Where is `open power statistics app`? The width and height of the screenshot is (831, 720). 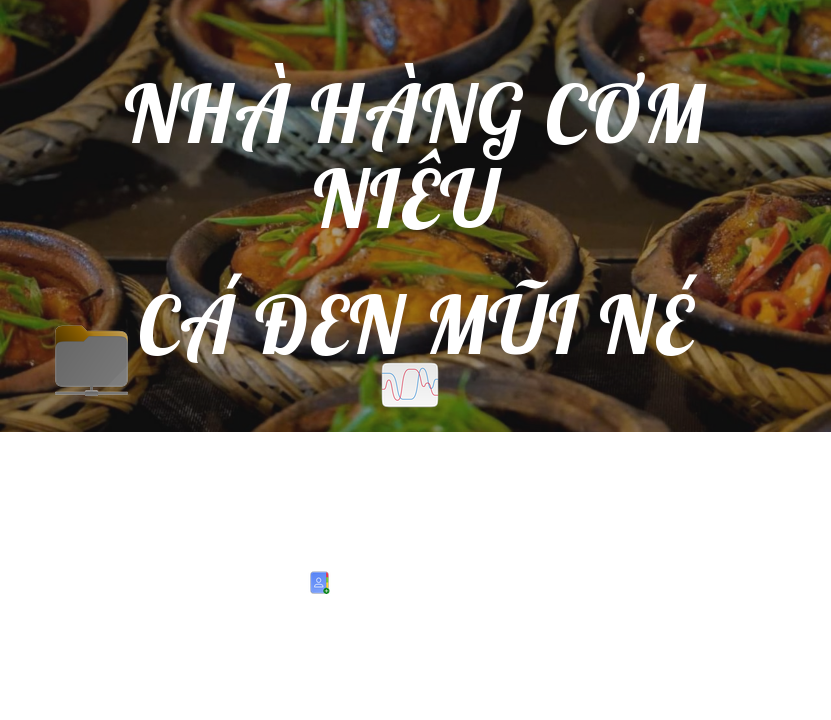
open power statistics app is located at coordinates (410, 385).